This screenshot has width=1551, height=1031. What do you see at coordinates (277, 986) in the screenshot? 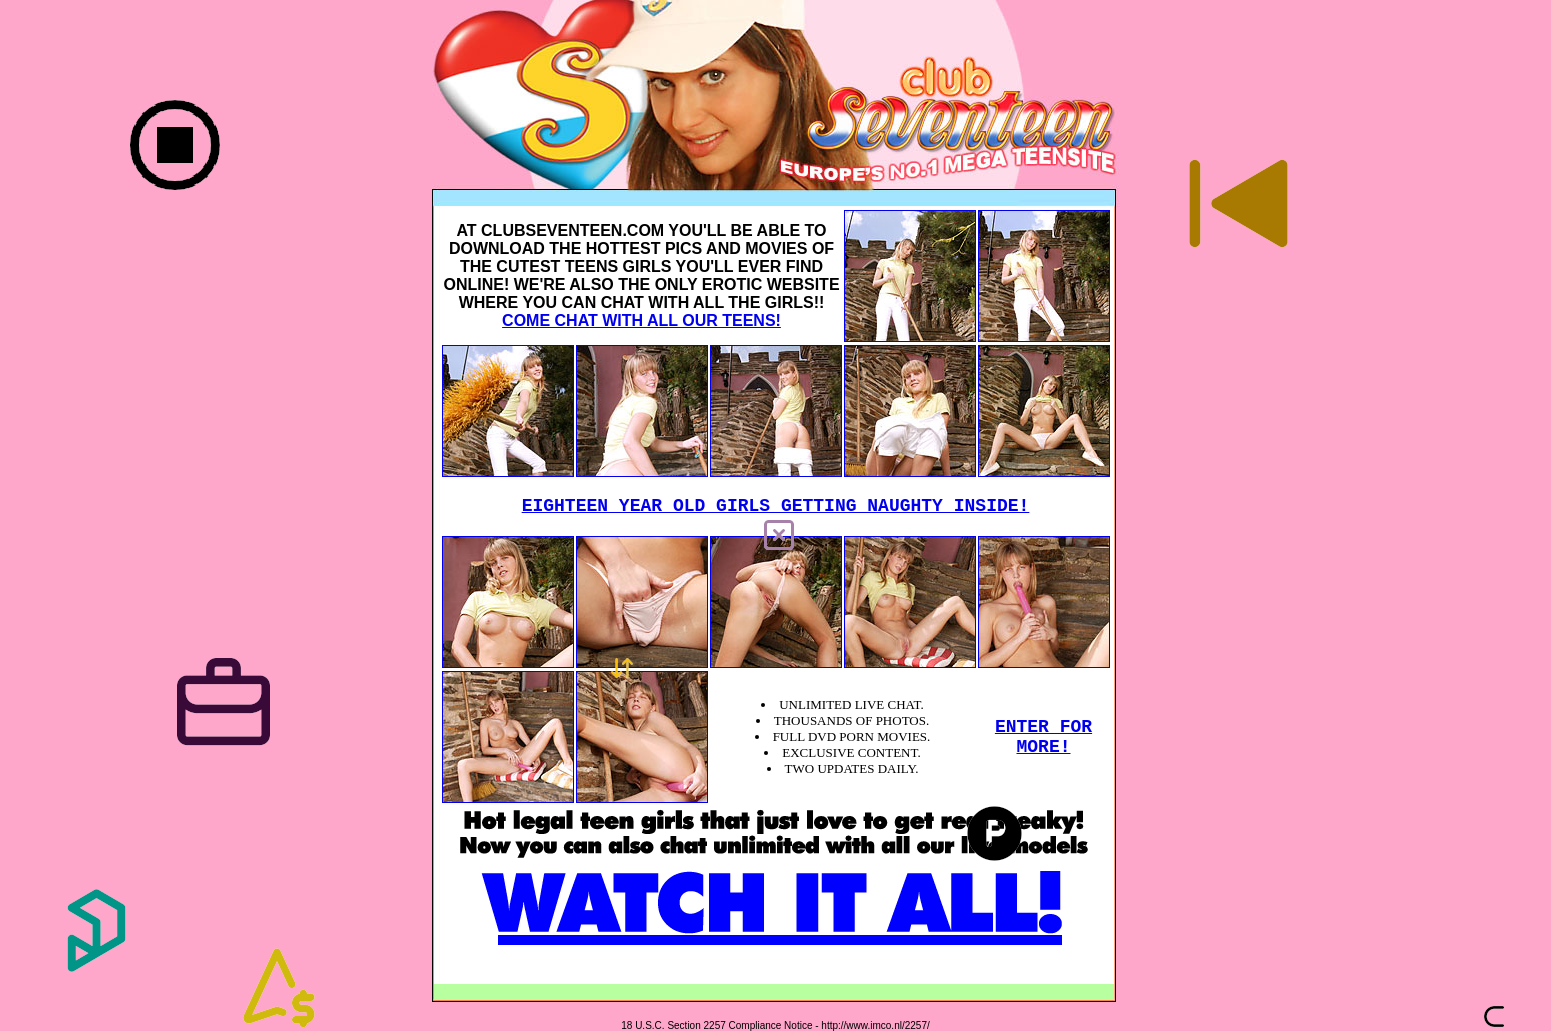
I see `navigate to nearby financial services` at bounding box center [277, 986].